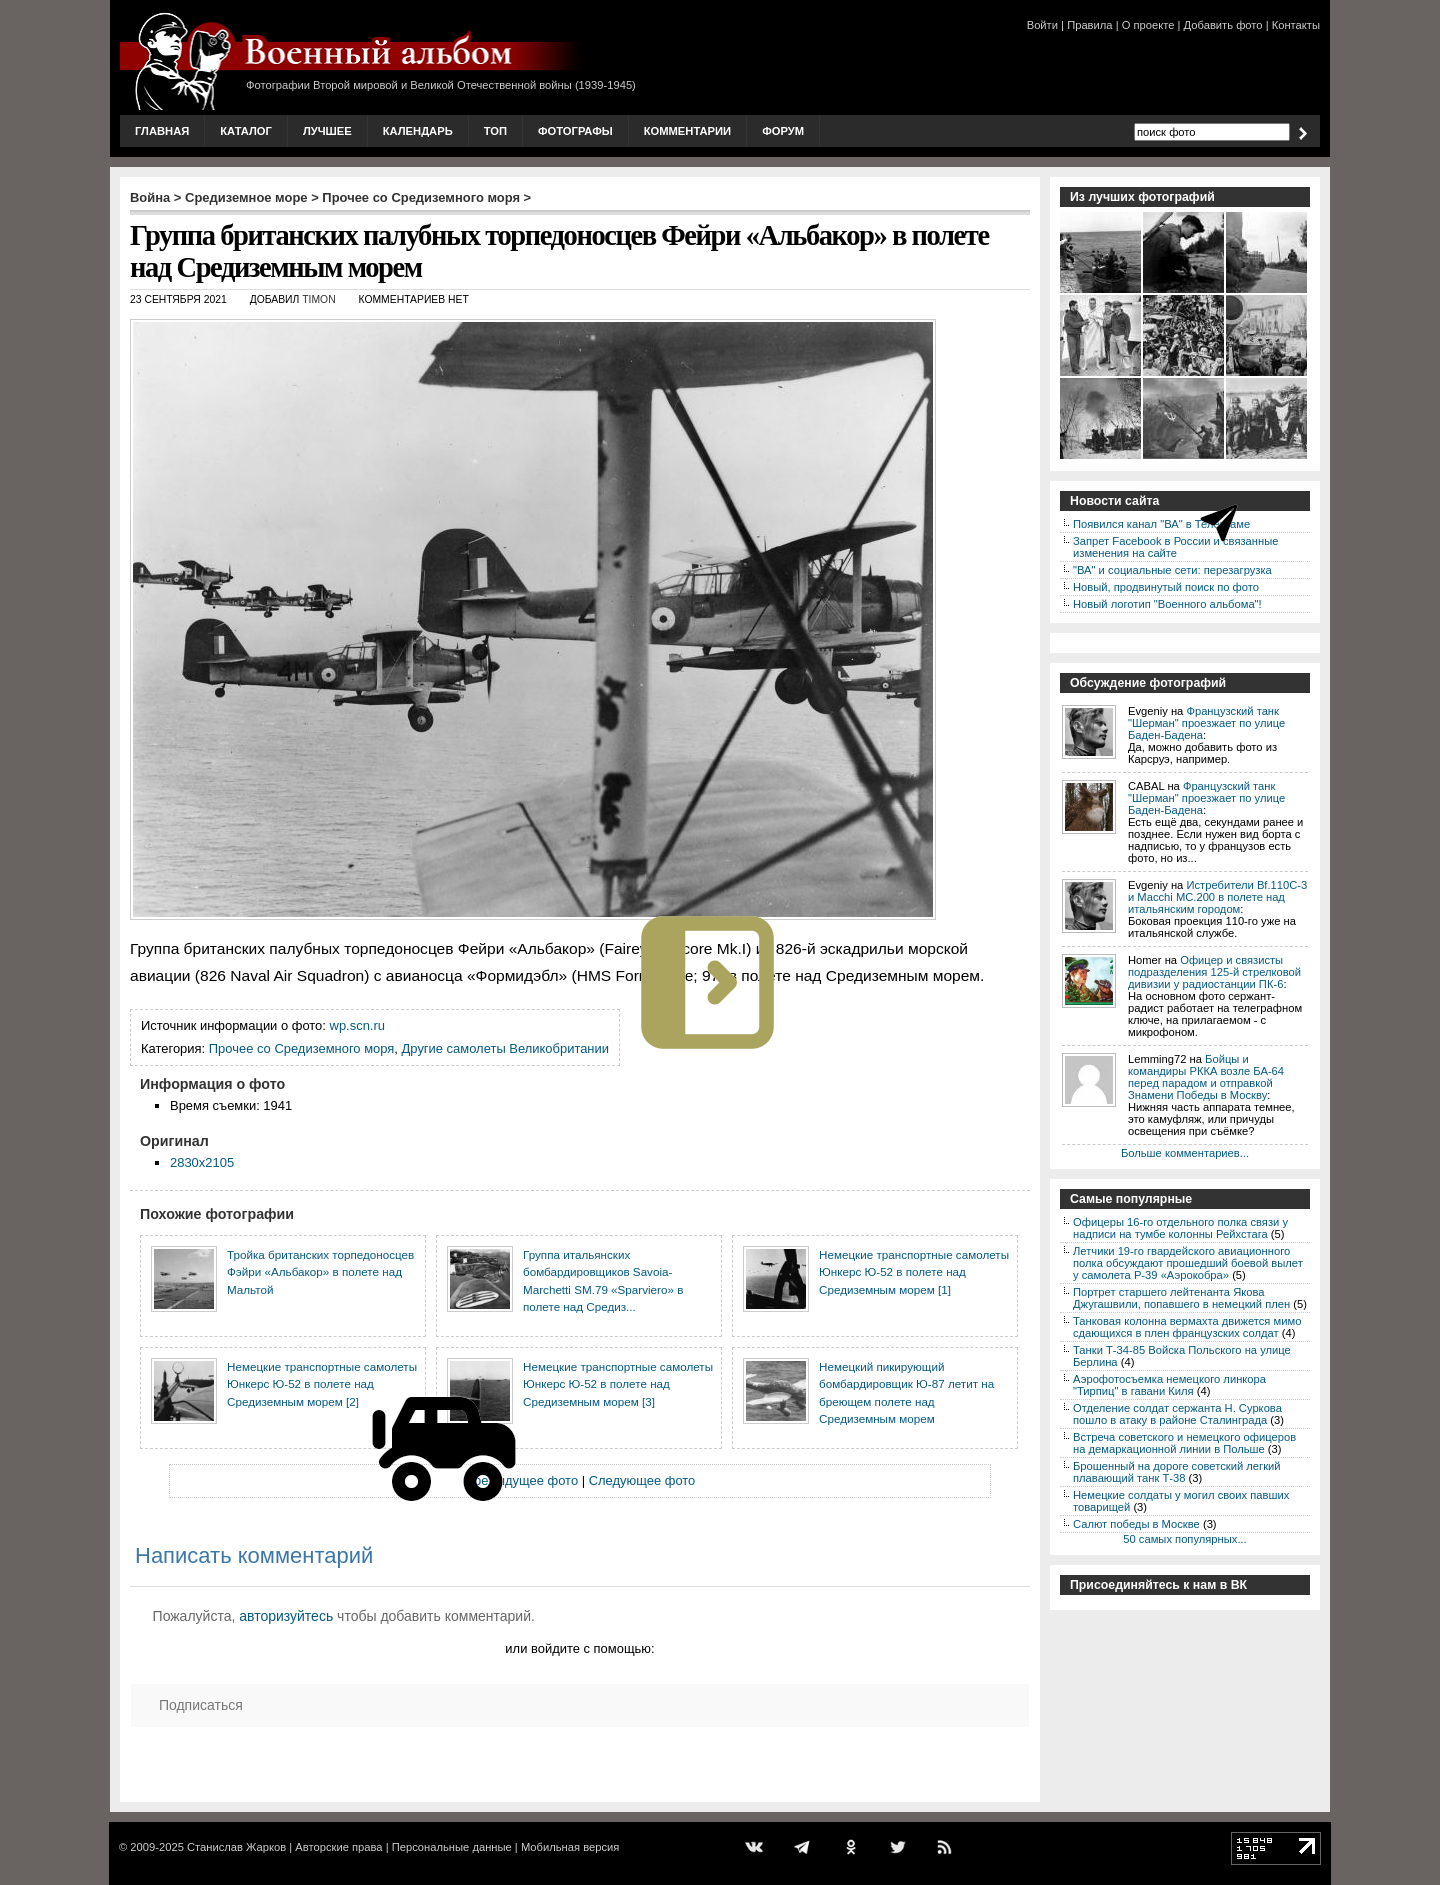 The height and width of the screenshot is (1885, 1440). What do you see at coordinates (1219, 523) in the screenshot?
I see `send a message` at bounding box center [1219, 523].